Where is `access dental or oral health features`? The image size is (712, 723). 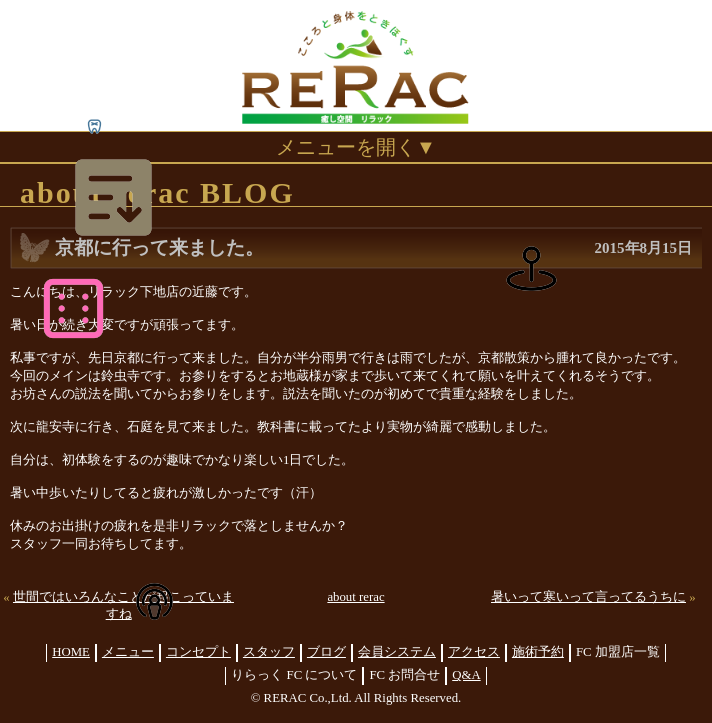 access dental or oral health features is located at coordinates (94, 126).